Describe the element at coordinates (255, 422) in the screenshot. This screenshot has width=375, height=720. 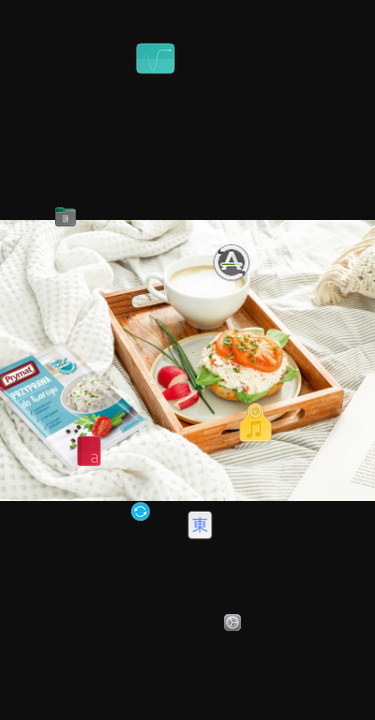
I see `open EarTag music tagging application` at that location.